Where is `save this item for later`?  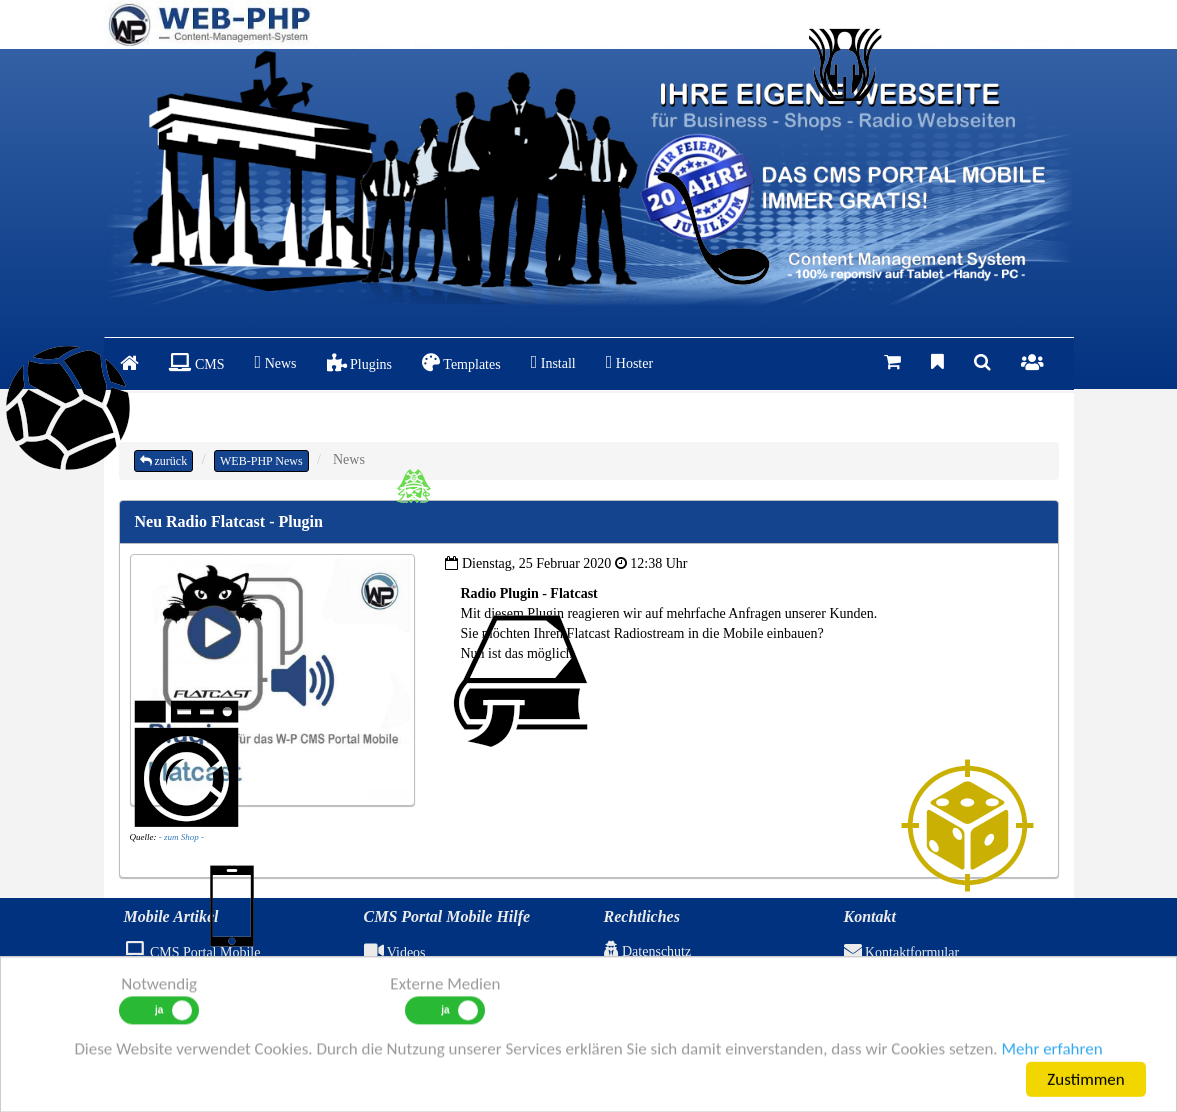 save this item for later is located at coordinates (520, 681).